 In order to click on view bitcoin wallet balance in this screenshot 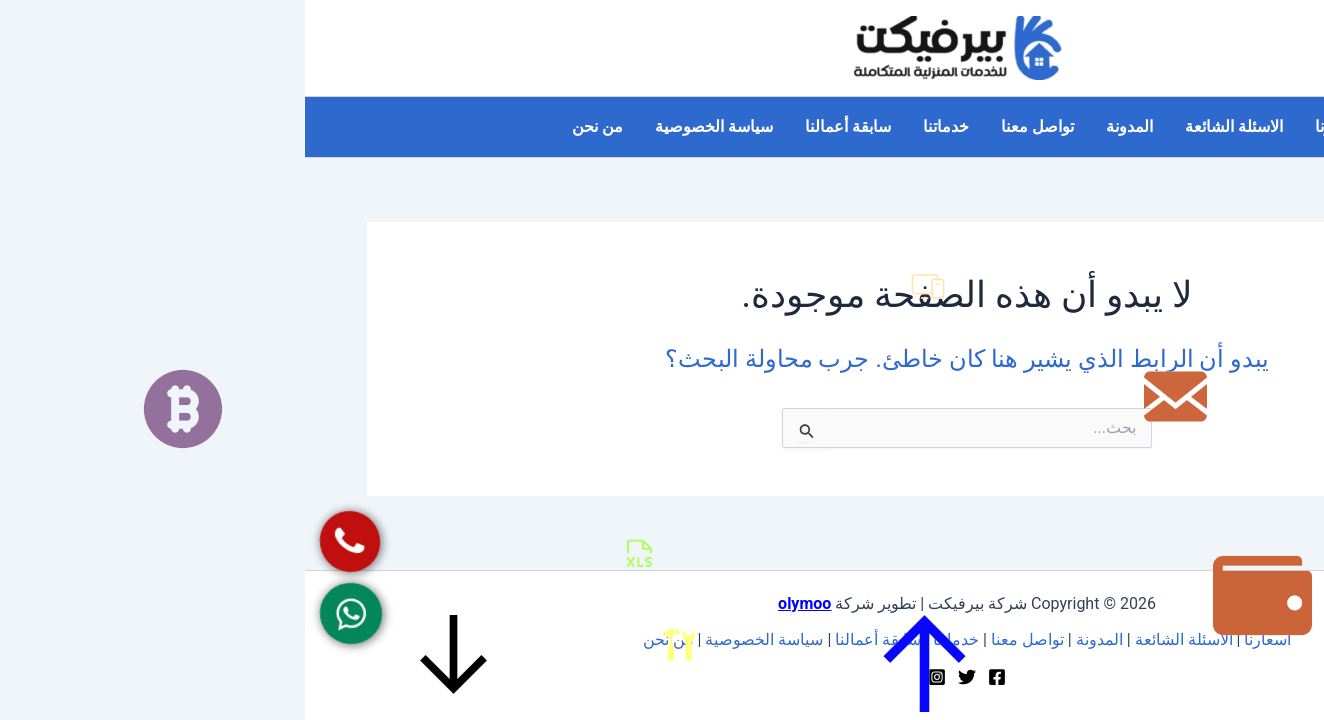, I will do `click(183, 409)`.